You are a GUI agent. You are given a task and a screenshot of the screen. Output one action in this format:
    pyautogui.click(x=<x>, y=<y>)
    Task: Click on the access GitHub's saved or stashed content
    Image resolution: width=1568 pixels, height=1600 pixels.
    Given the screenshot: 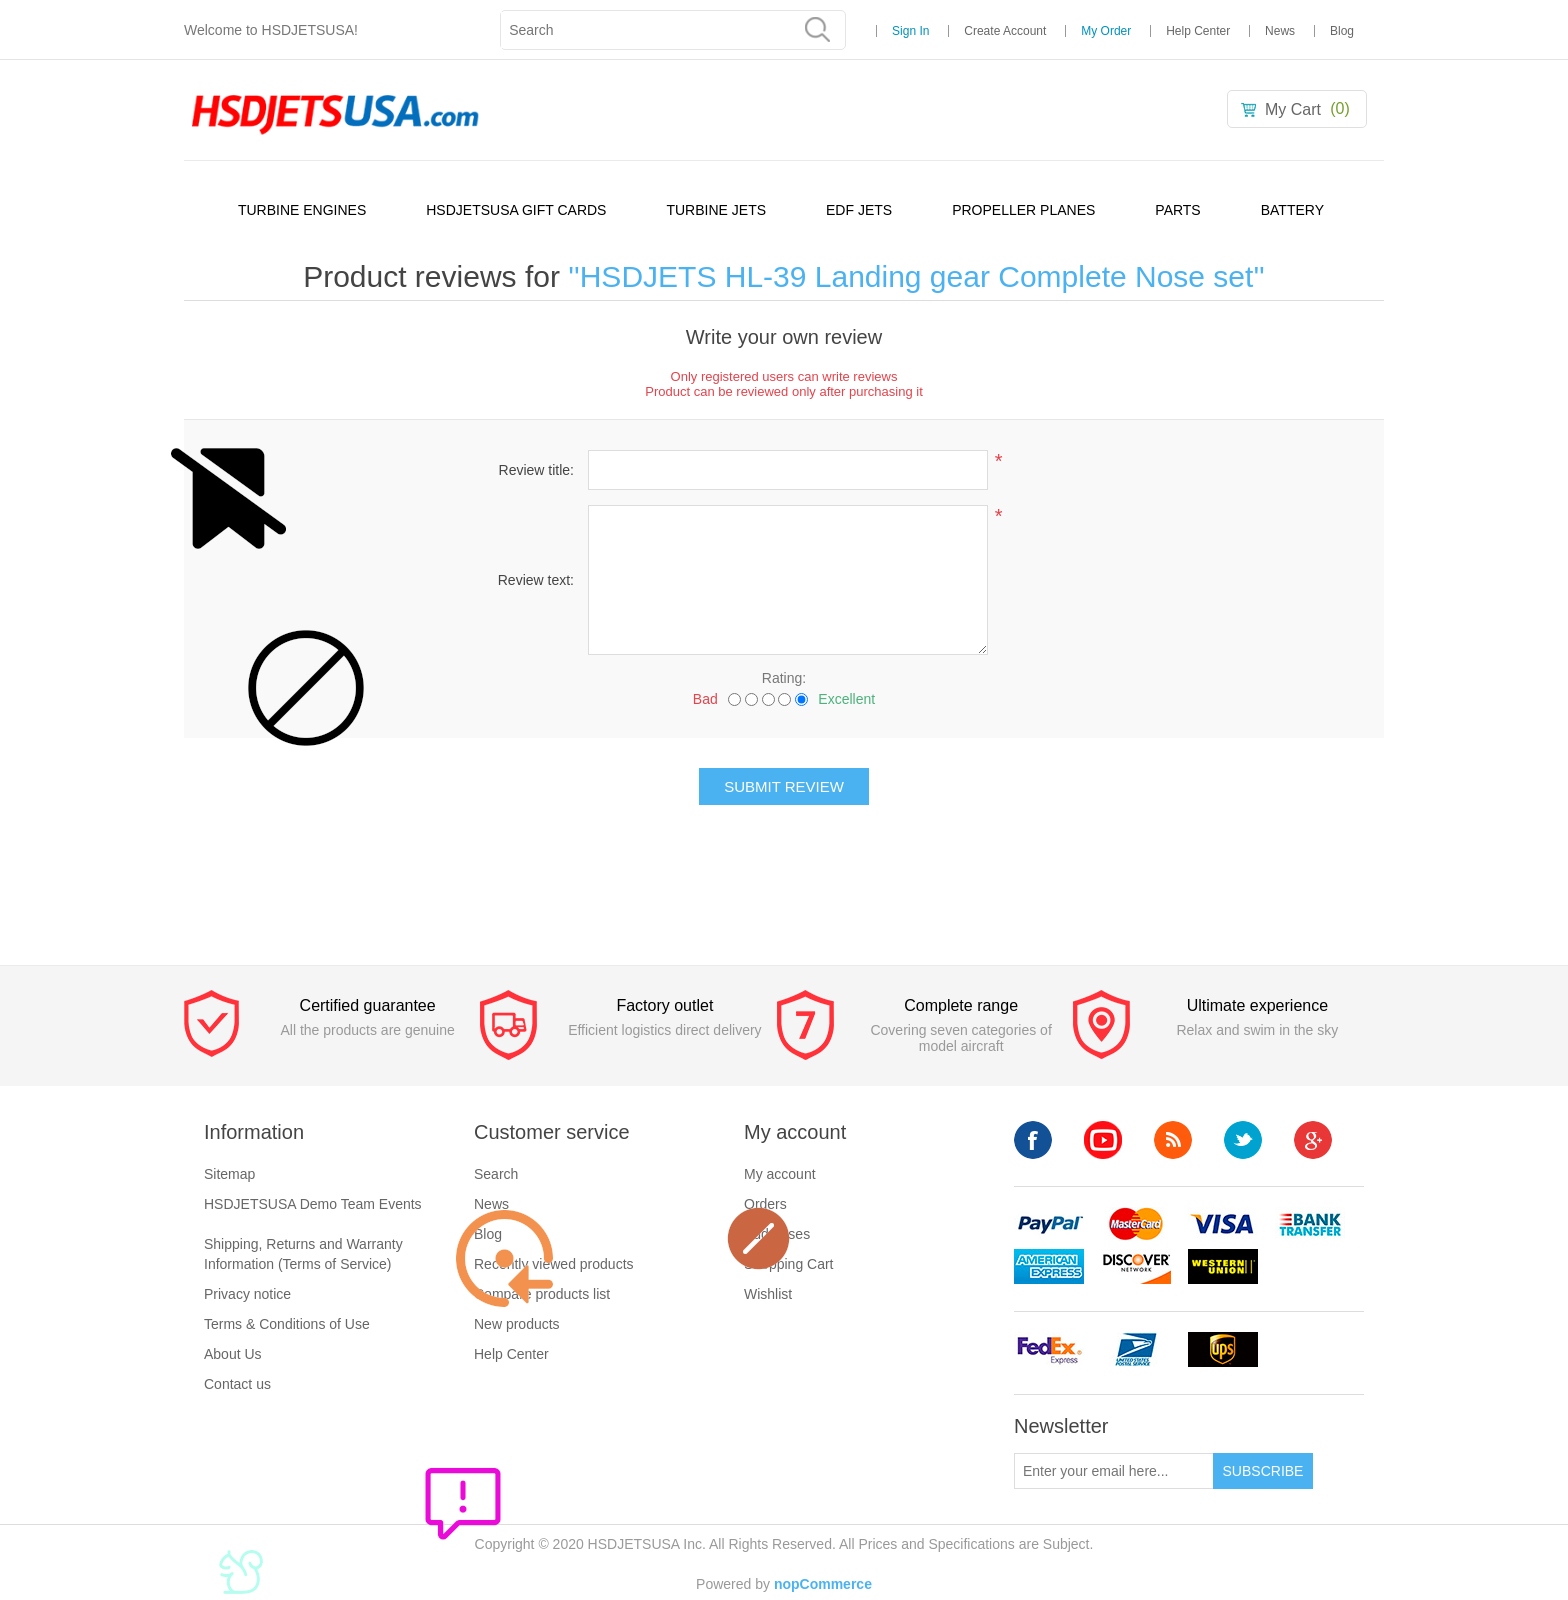 What is the action you would take?
    pyautogui.click(x=240, y=1571)
    